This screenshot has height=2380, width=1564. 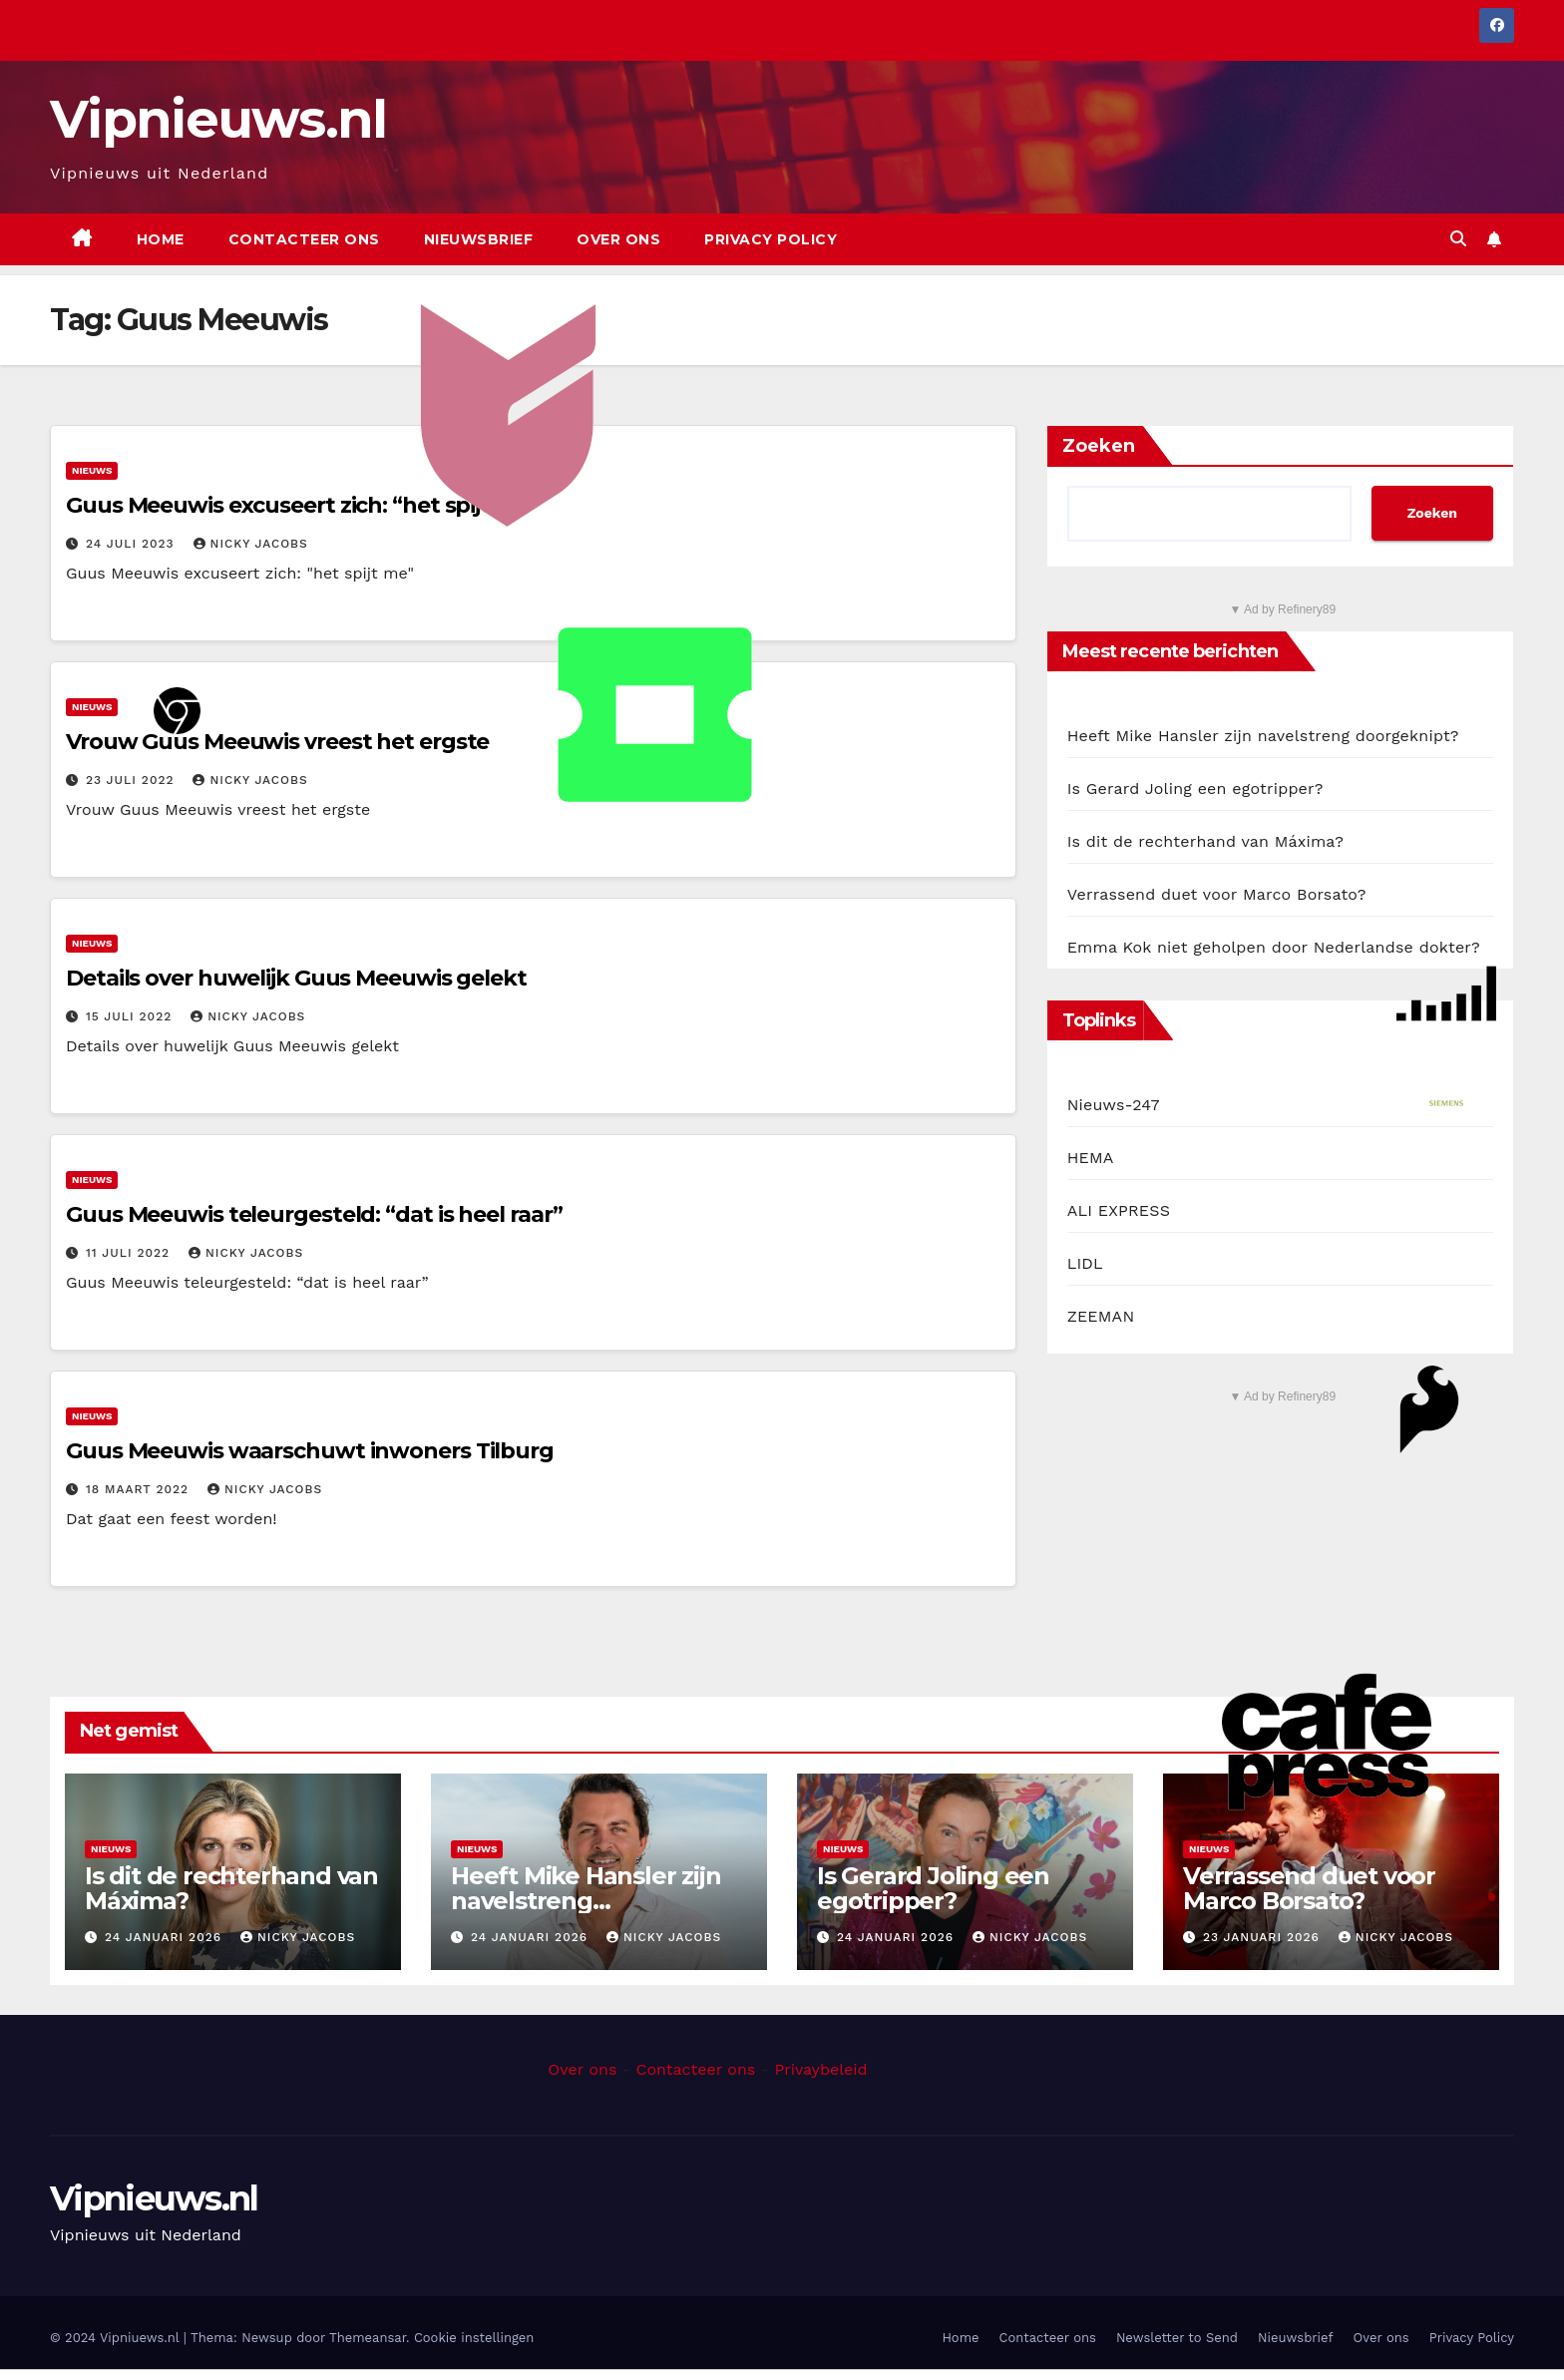 What do you see at coordinates (177, 710) in the screenshot?
I see `open Google Chrome browser` at bounding box center [177, 710].